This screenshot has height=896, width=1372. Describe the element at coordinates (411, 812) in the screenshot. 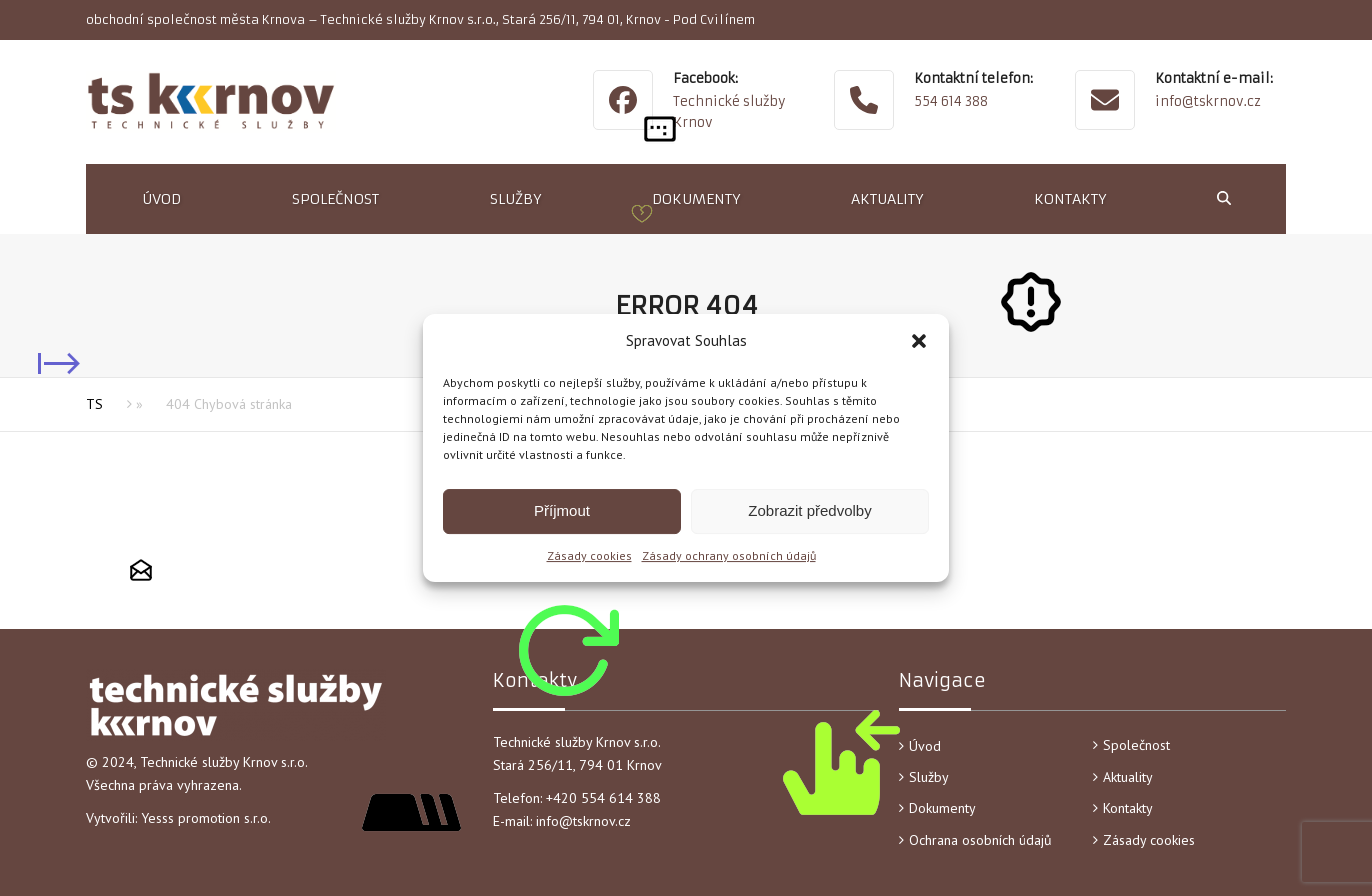

I see `switch between open browser tabs` at that location.